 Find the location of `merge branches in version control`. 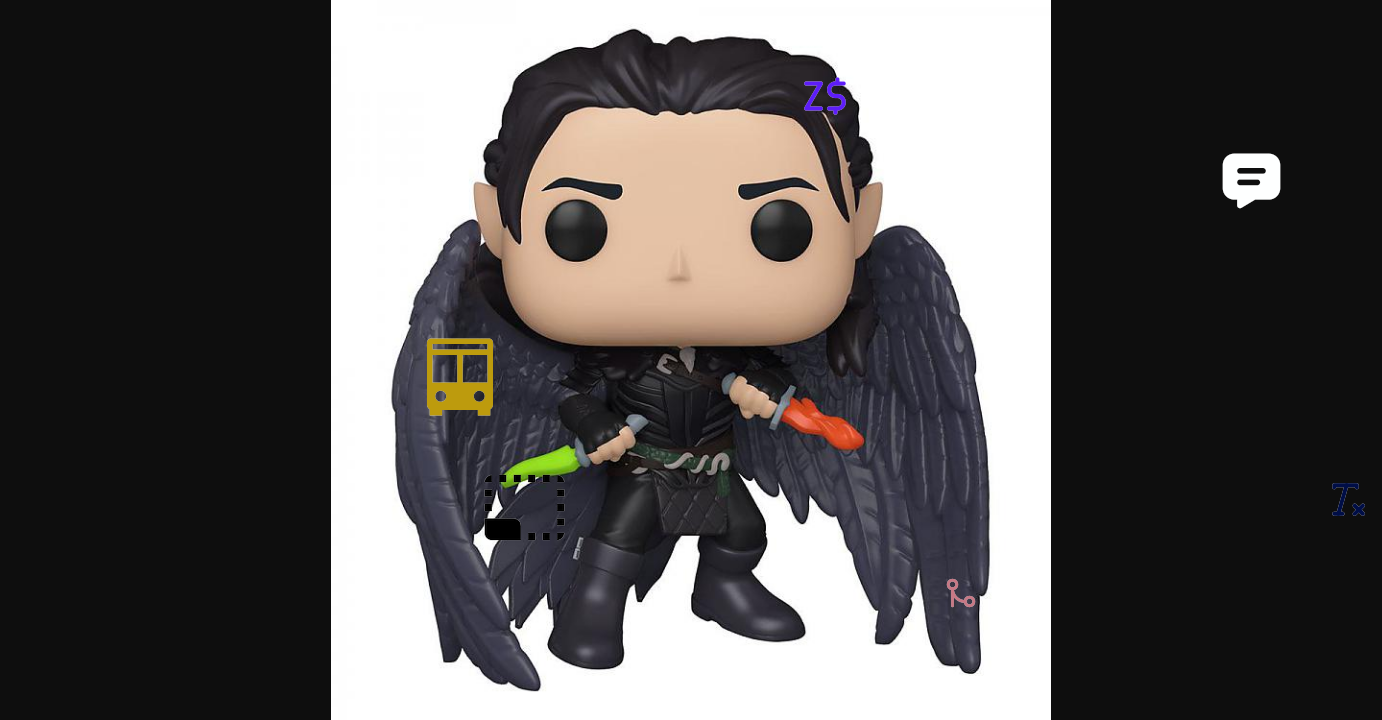

merge branches in version control is located at coordinates (961, 593).